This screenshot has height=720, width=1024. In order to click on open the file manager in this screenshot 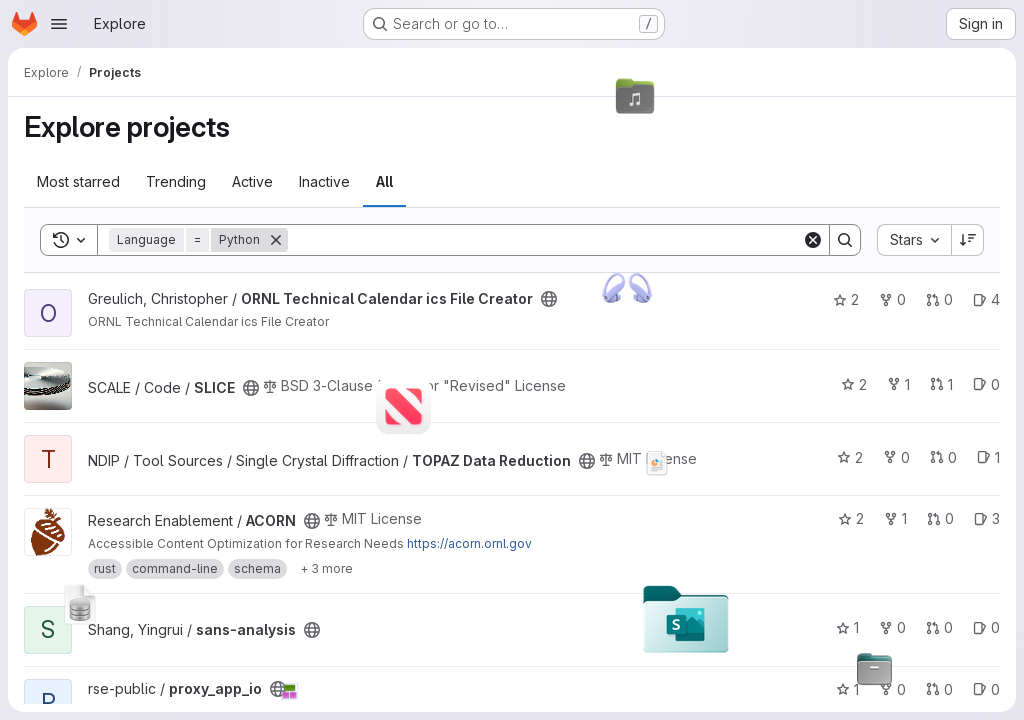, I will do `click(874, 668)`.